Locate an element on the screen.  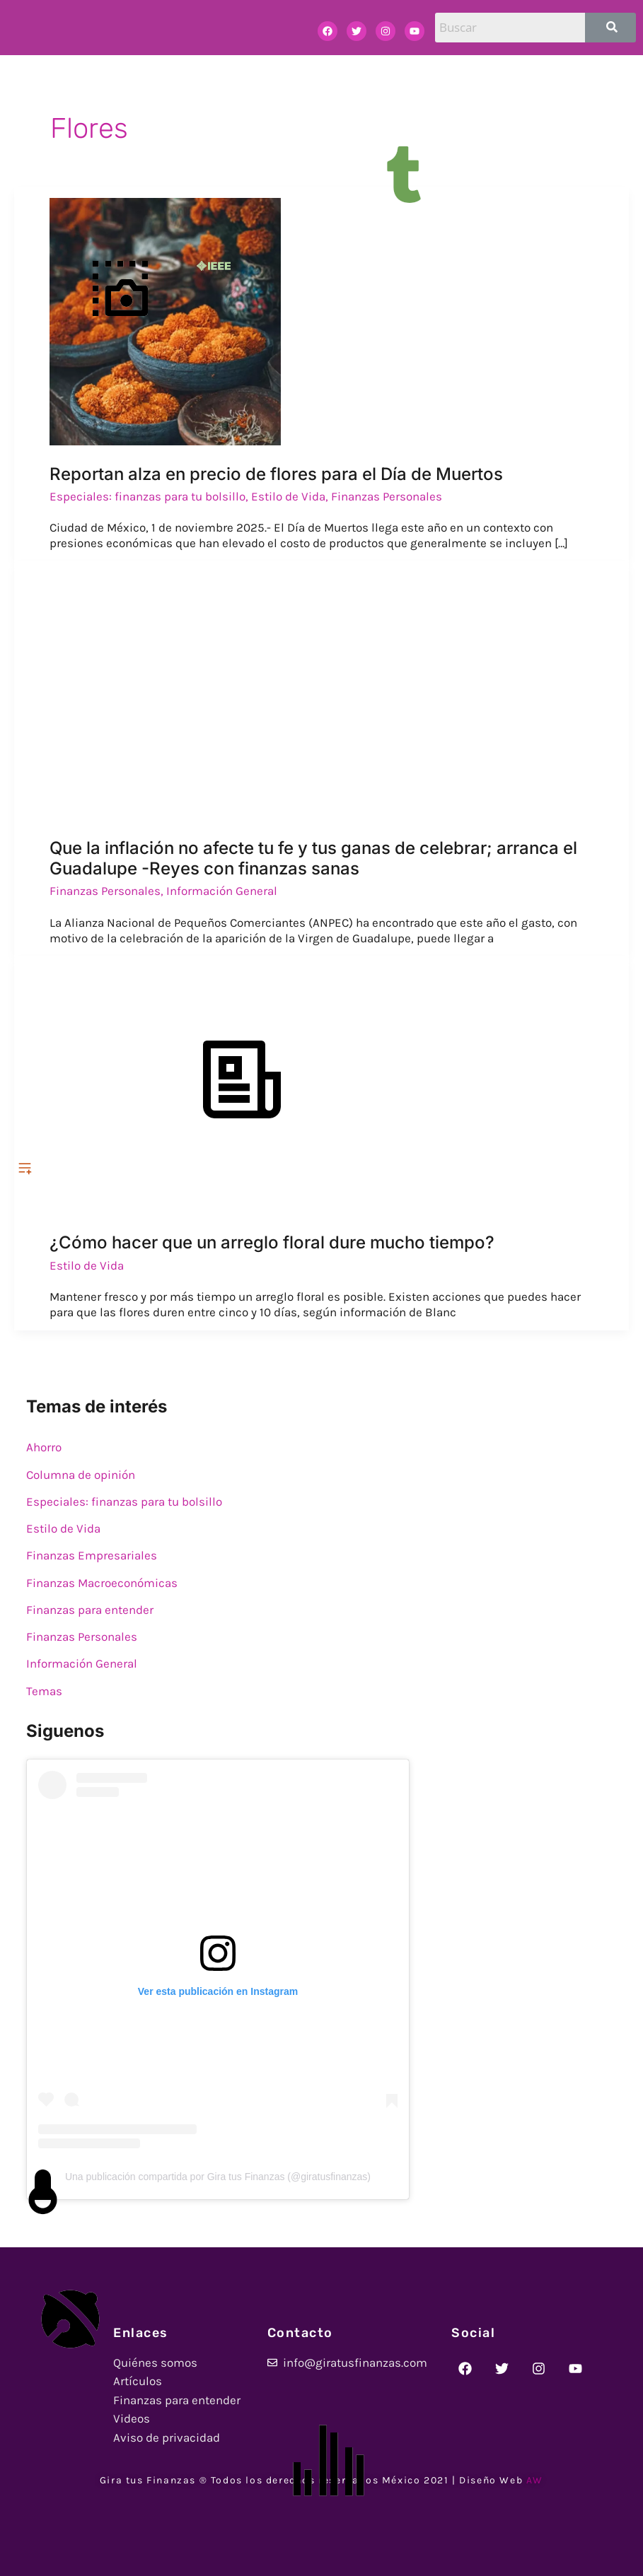
add a new item to playlist is located at coordinates (25, 1168).